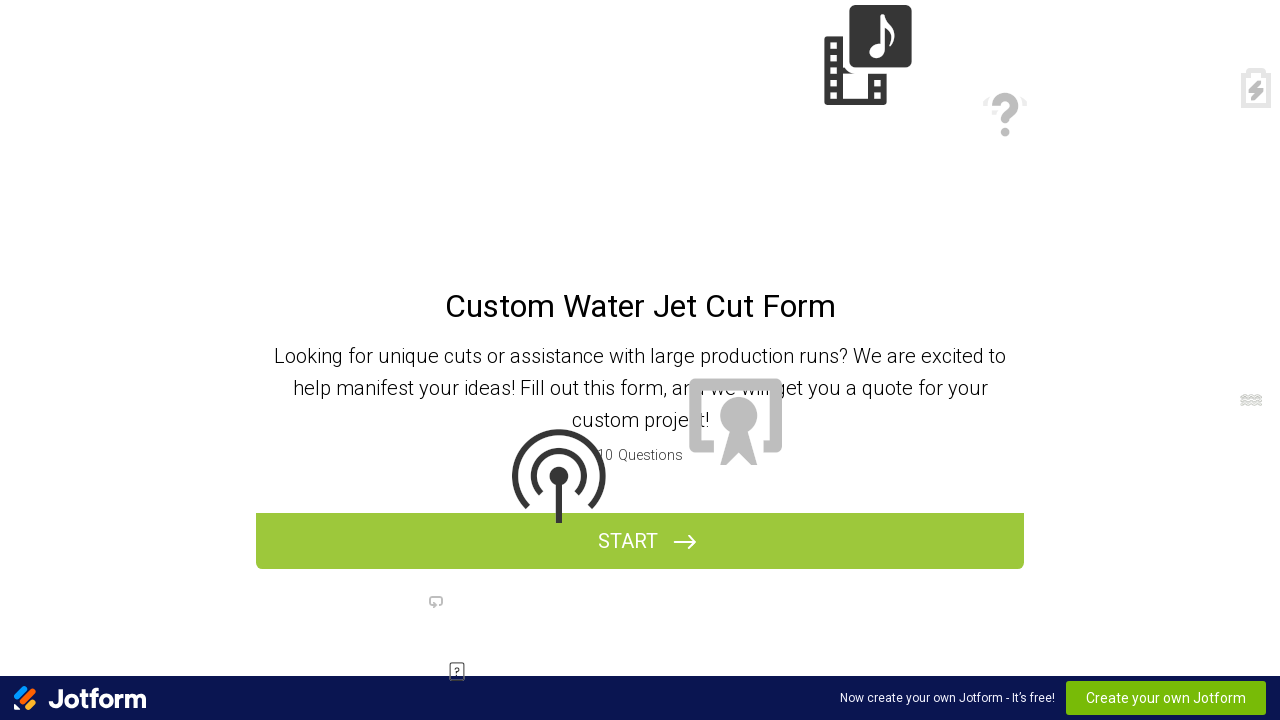 The height and width of the screenshot is (720, 1280). What do you see at coordinates (457, 671) in the screenshot?
I see `access help documentation` at bounding box center [457, 671].